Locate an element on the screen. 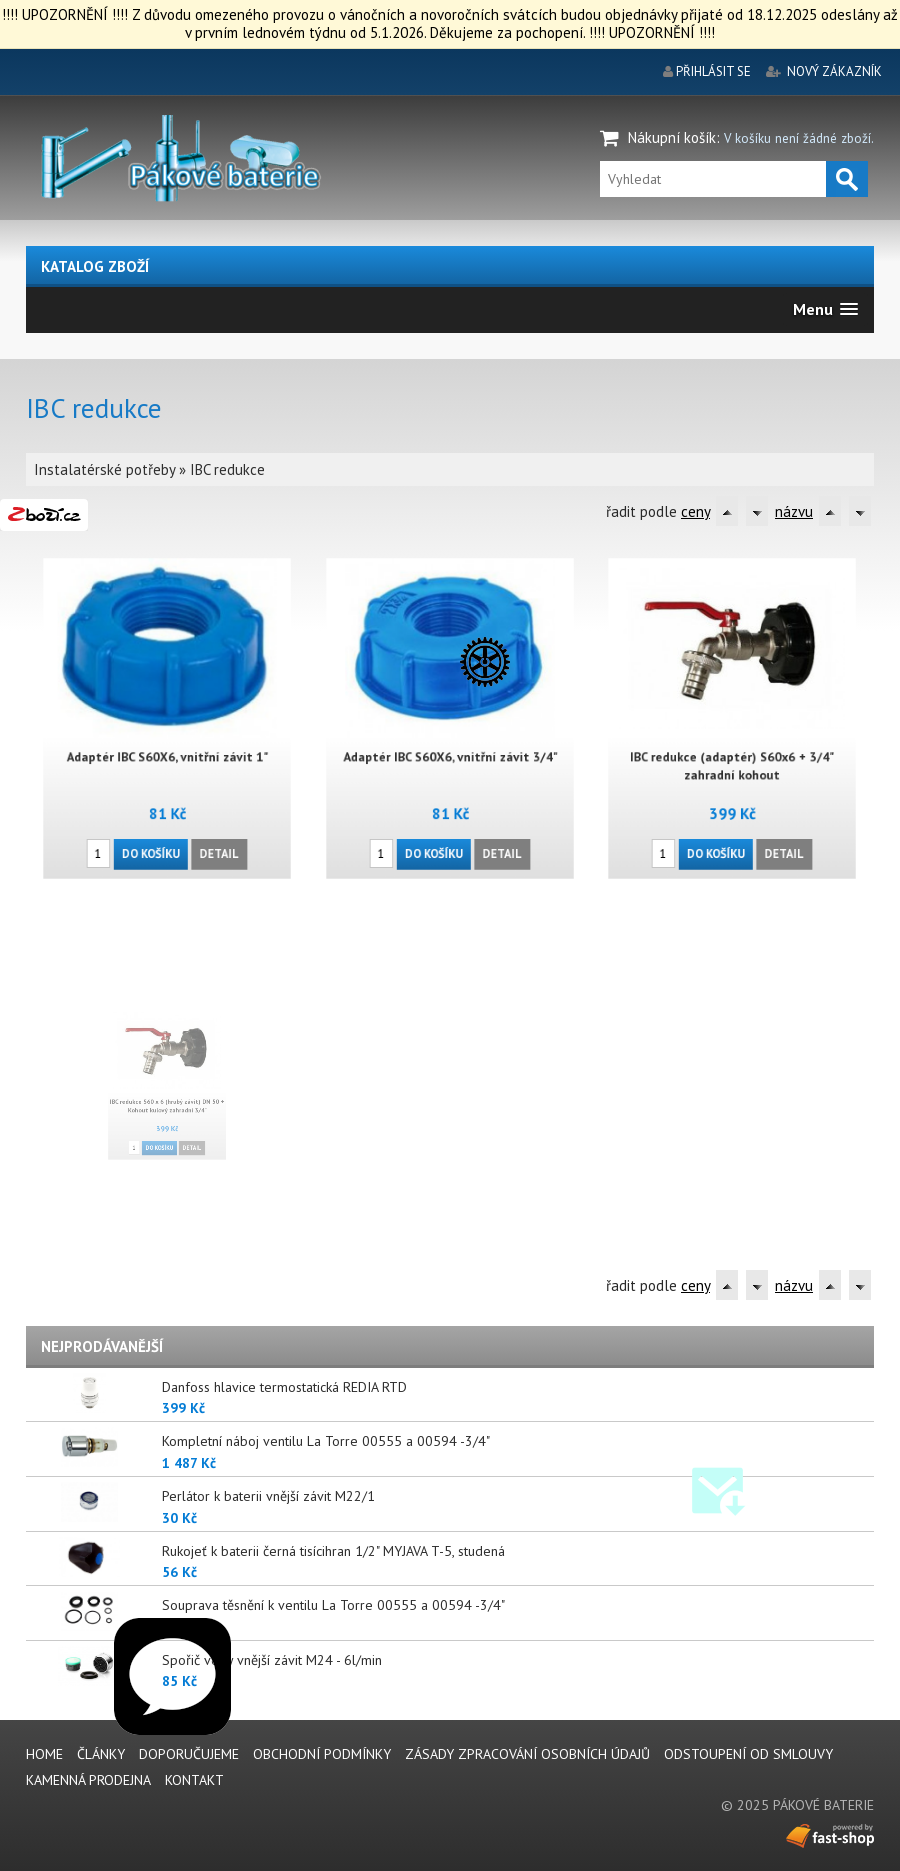 The width and height of the screenshot is (900, 1871). open iMessage app is located at coordinates (172, 1676).